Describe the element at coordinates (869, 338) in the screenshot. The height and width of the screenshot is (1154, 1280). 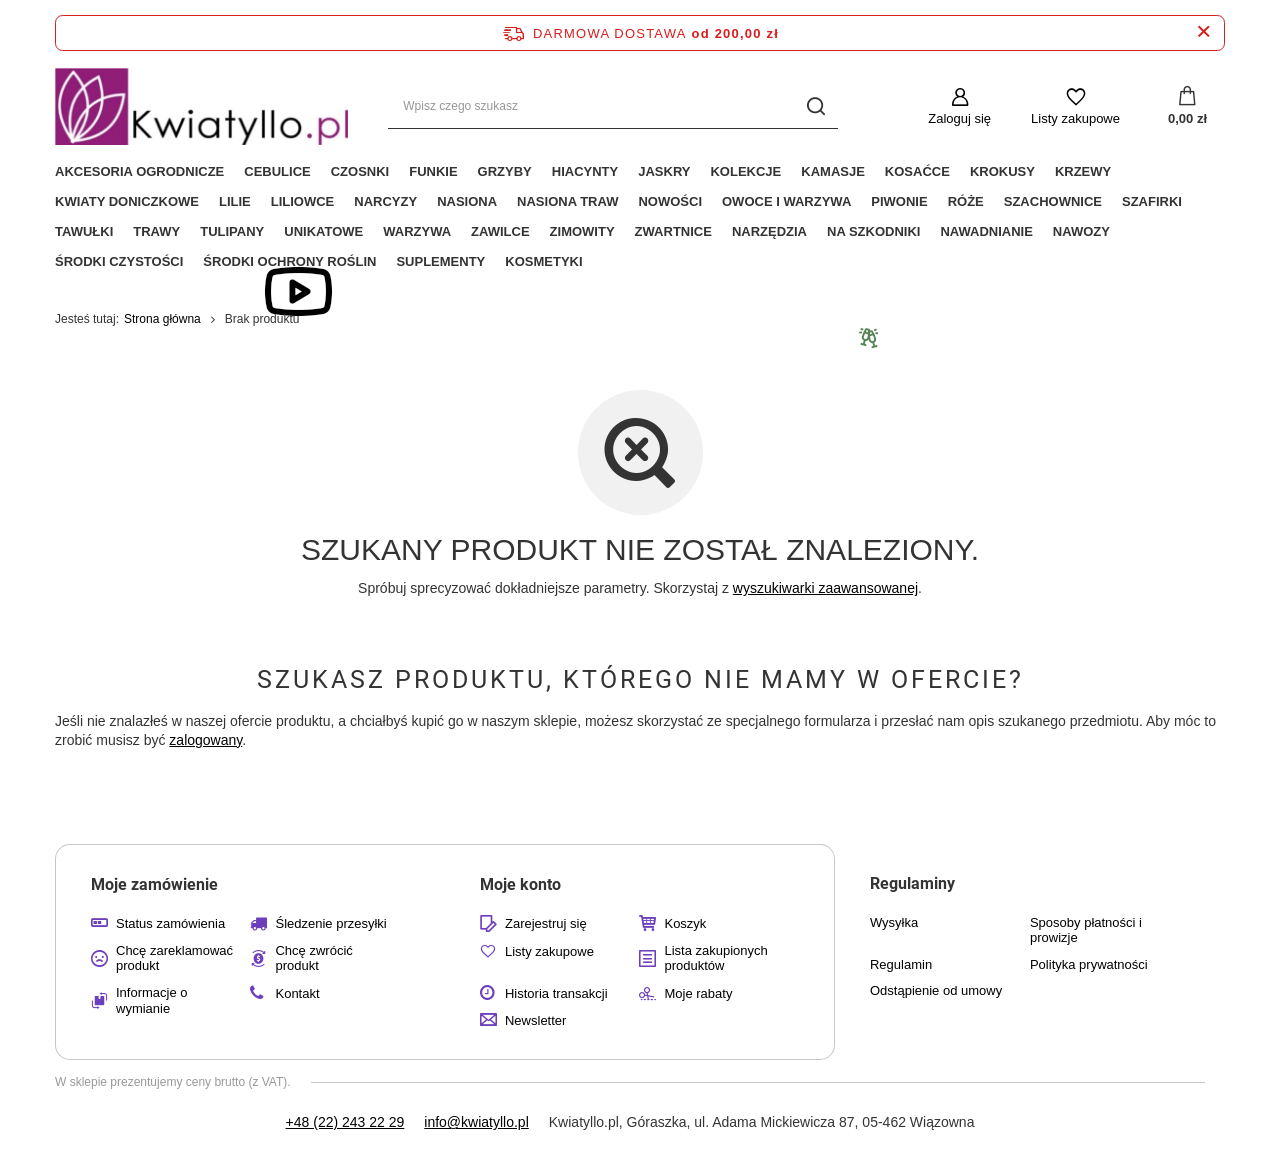
I see `celebrate a milestone or achievement` at that location.